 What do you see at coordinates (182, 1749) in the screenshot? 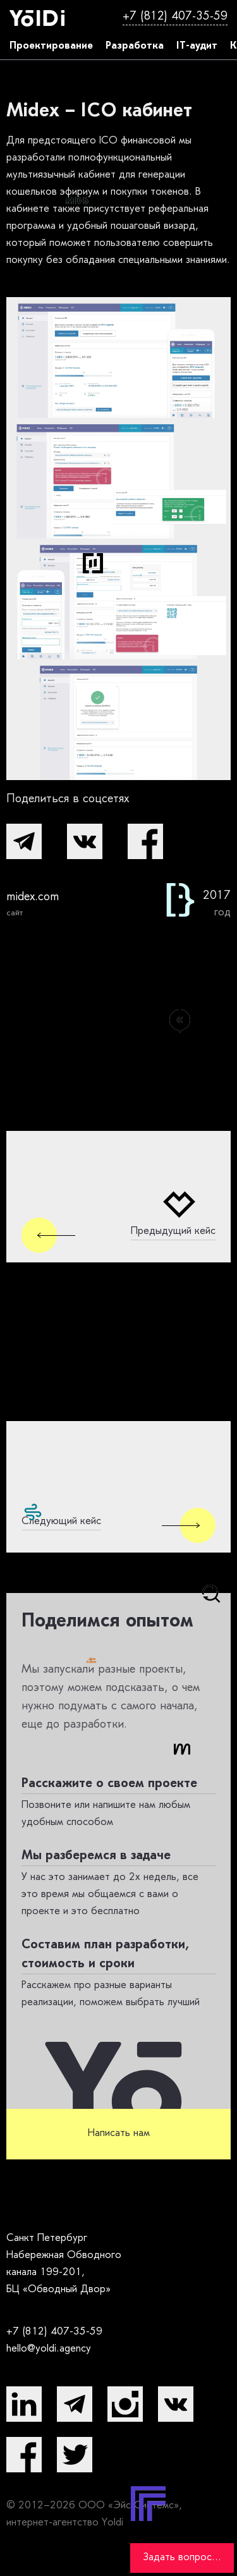
I see `open the Mezmo app` at bounding box center [182, 1749].